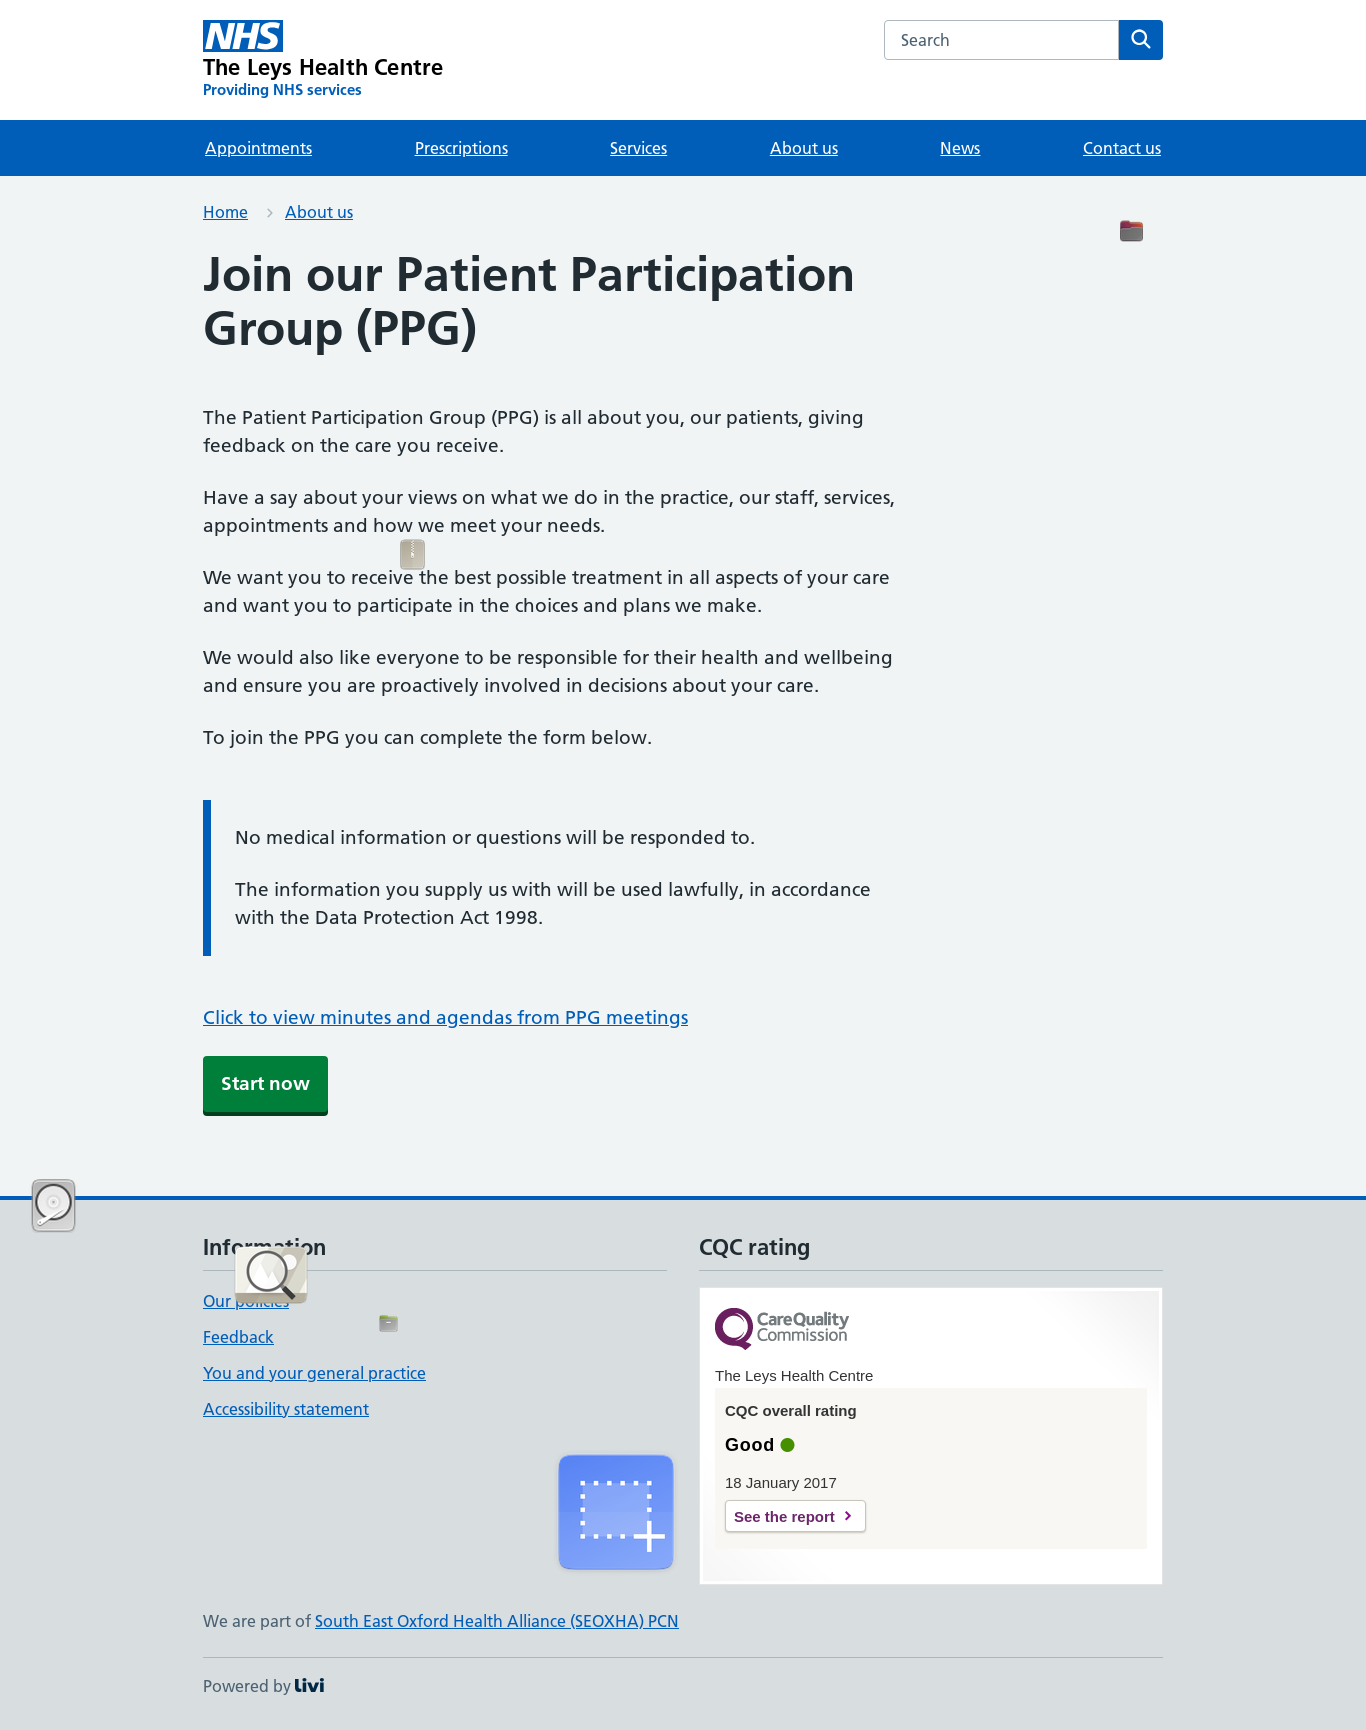 The height and width of the screenshot is (1730, 1366). What do you see at coordinates (53, 1205) in the screenshot?
I see `open disk utility application` at bounding box center [53, 1205].